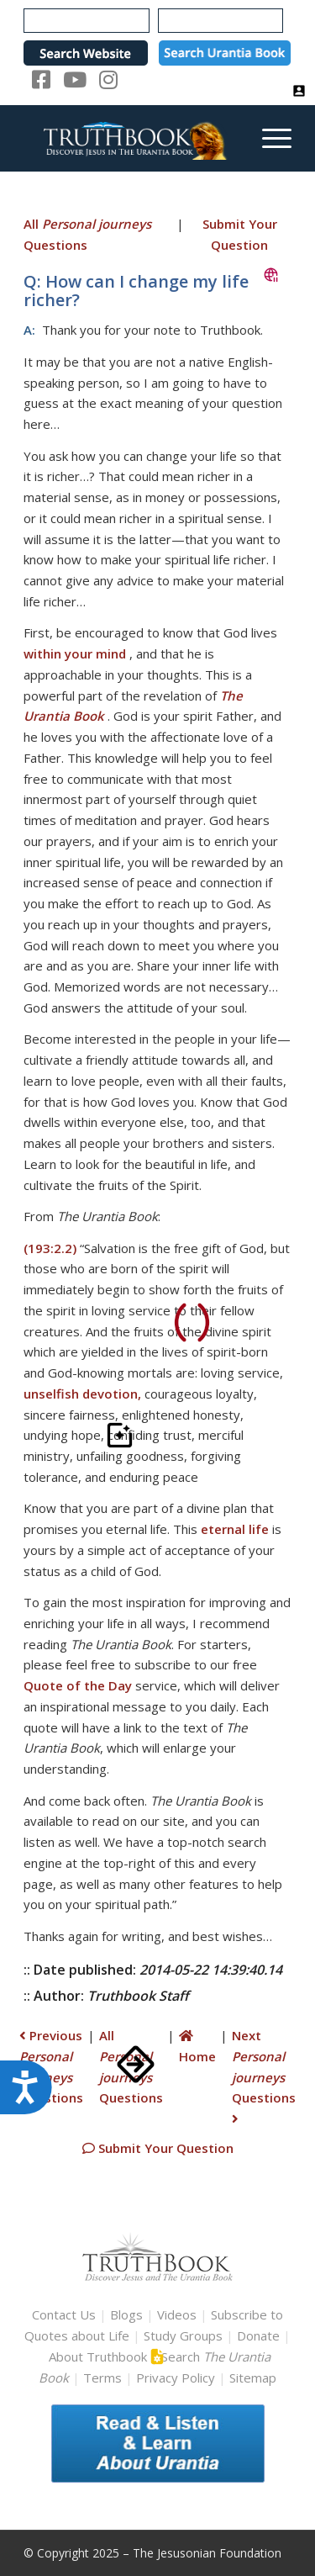 This screenshot has width=315, height=2576. I want to click on get directions or navigation guidance, so click(135, 2064).